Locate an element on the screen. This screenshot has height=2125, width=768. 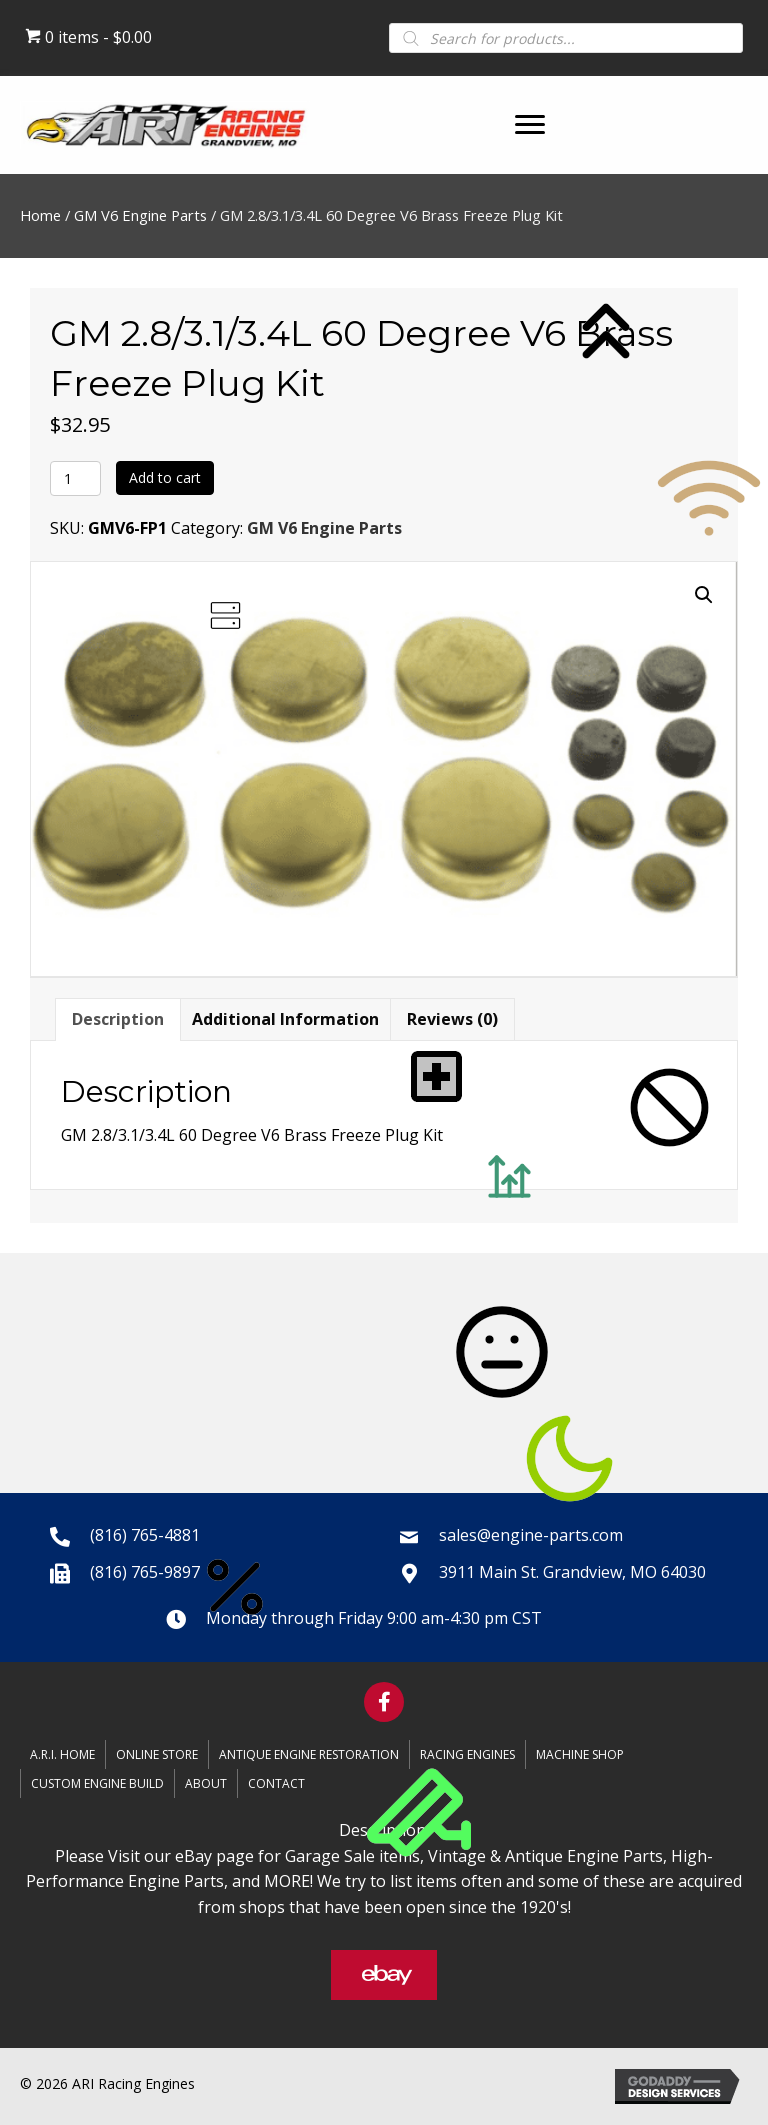
find nearby hospitals or medical facilities is located at coordinates (436, 1076).